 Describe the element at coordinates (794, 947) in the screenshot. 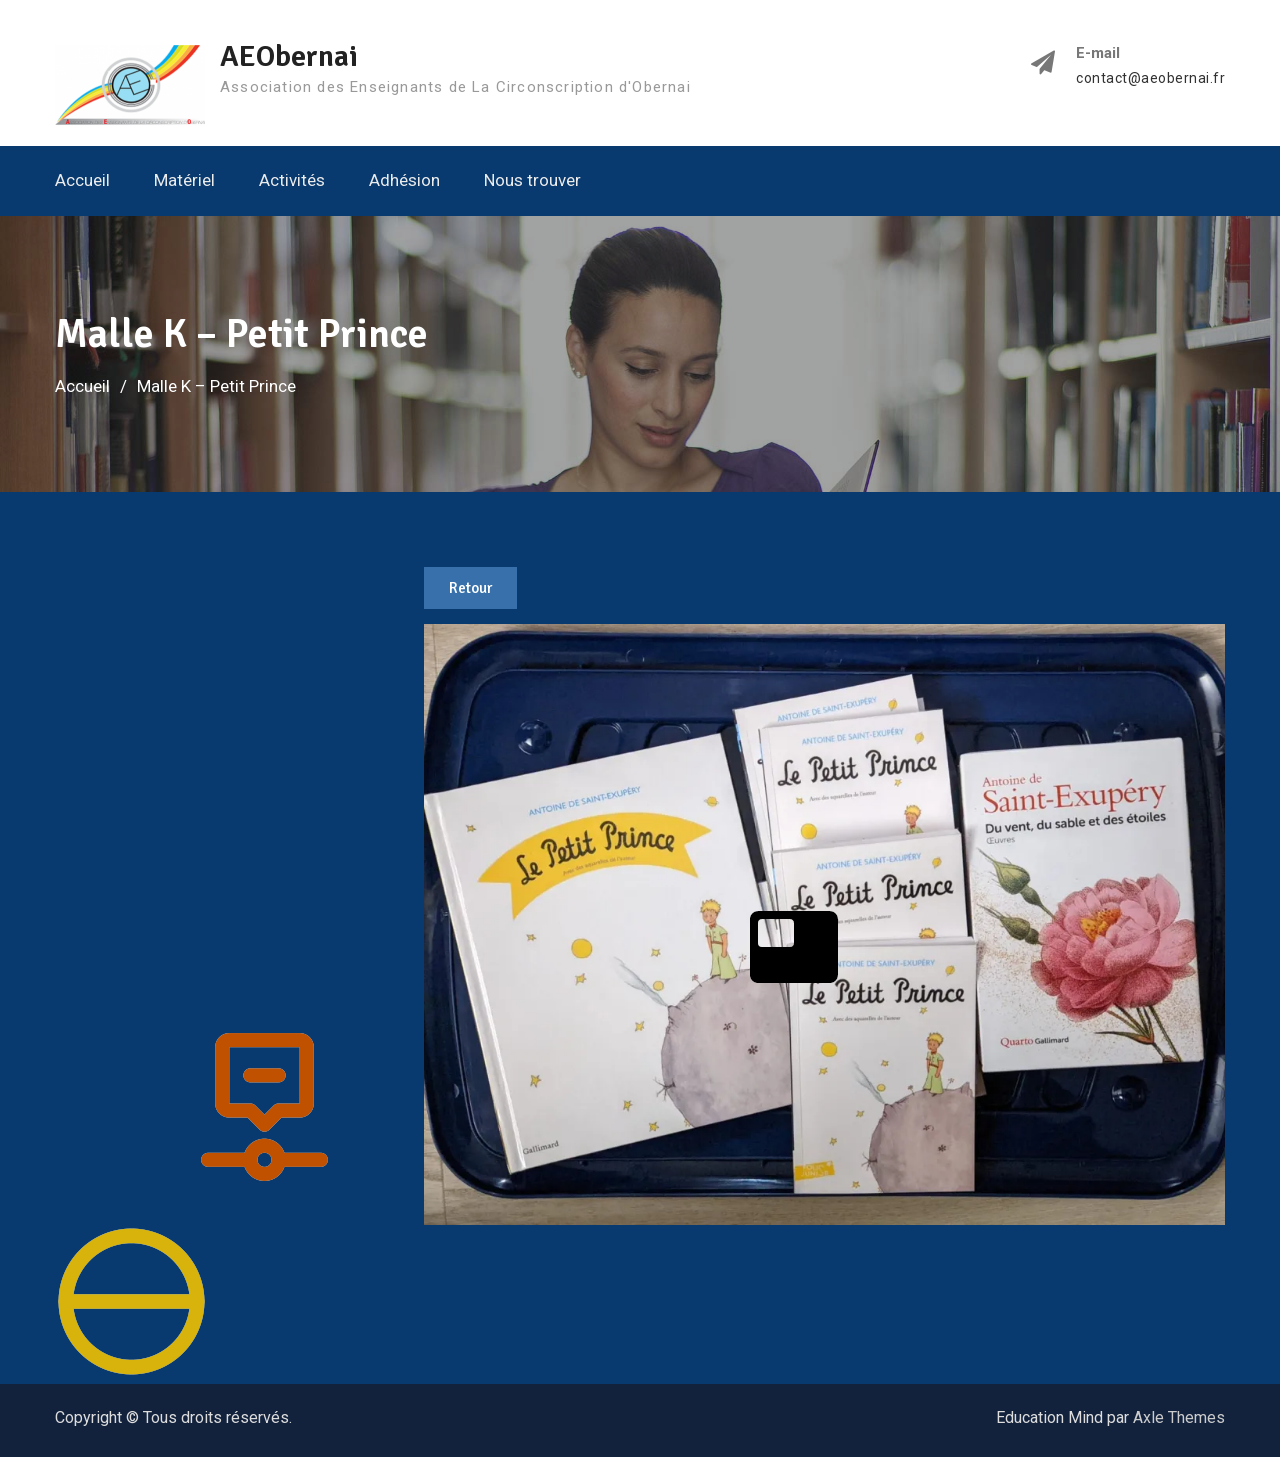

I see `view featured or highlighted video content` at that location.